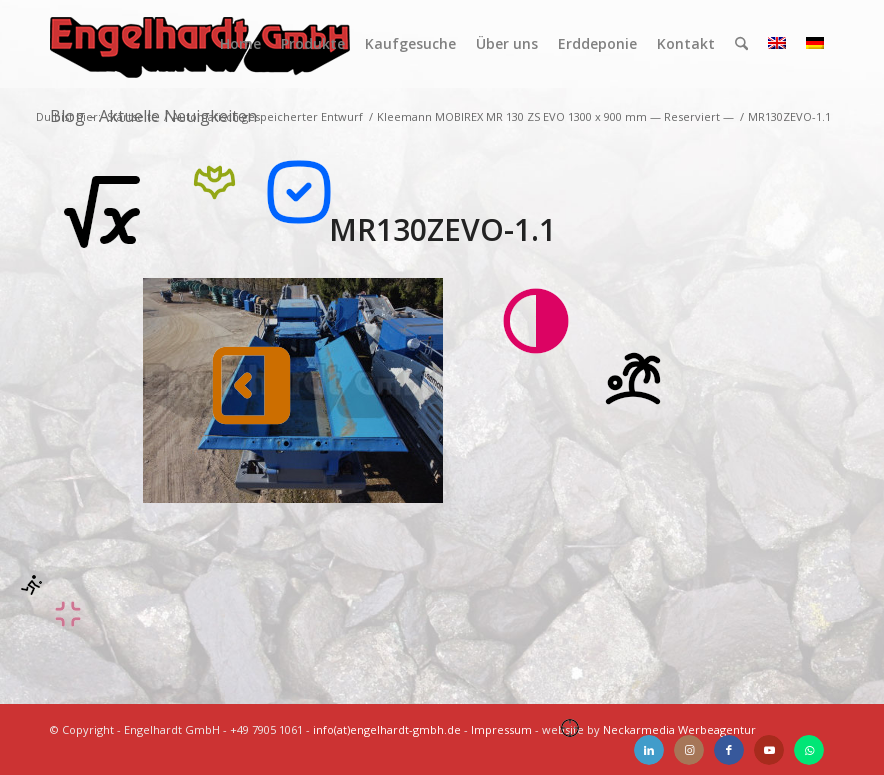 This screenshot has width=884, height=775. Describe the element at coordinates (104, 212) in the screenshot. I see `access square root calculator function` at that location.